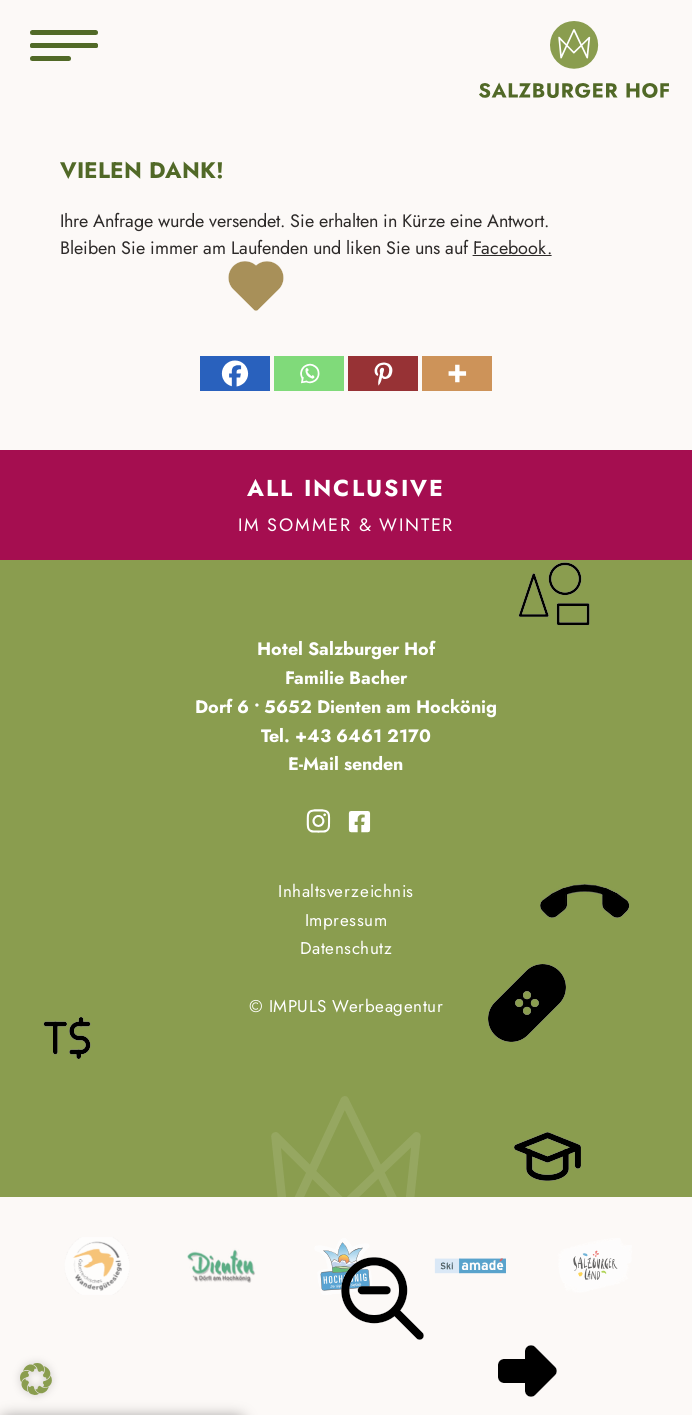 The width and height of the screenshot is (692, 1415). I want to click on access education or school-related features, so click(547, 1156).